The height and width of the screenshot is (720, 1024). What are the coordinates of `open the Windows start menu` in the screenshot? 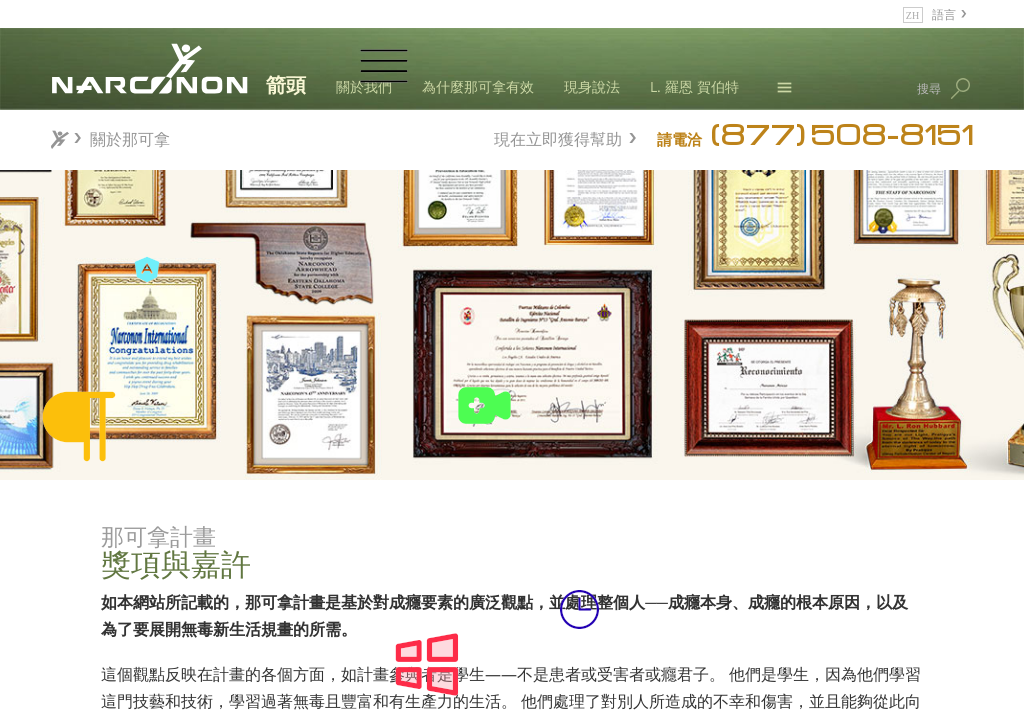 It's located at (429, 664).